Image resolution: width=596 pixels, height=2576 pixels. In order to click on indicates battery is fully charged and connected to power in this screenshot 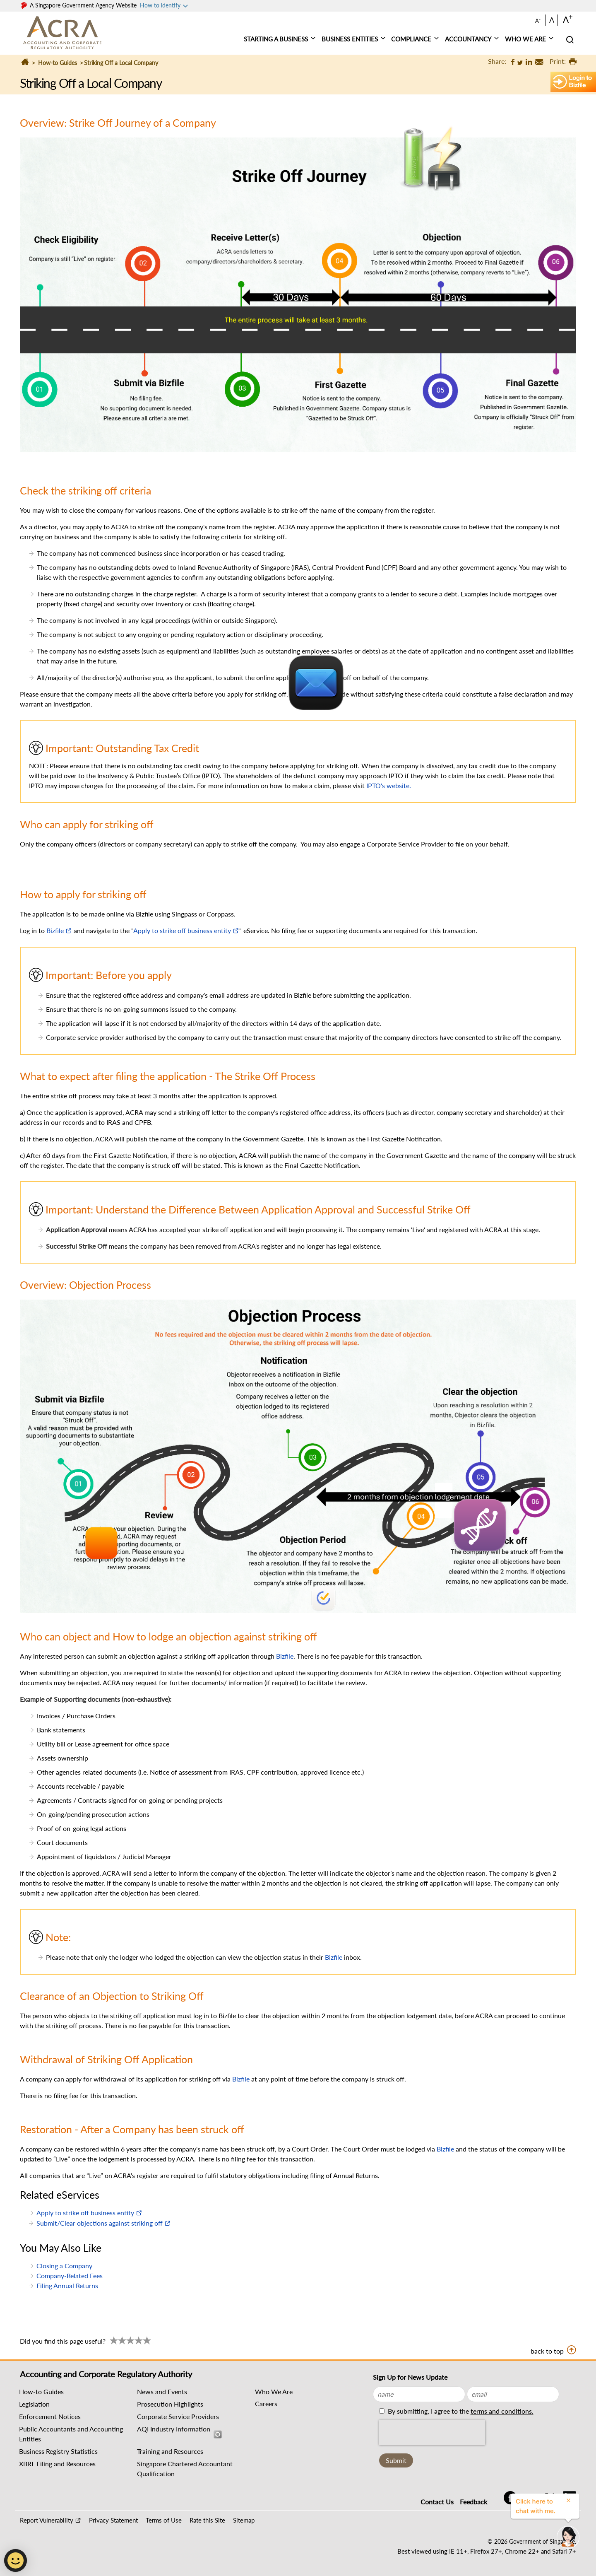, I will do `click(429, 157)`.